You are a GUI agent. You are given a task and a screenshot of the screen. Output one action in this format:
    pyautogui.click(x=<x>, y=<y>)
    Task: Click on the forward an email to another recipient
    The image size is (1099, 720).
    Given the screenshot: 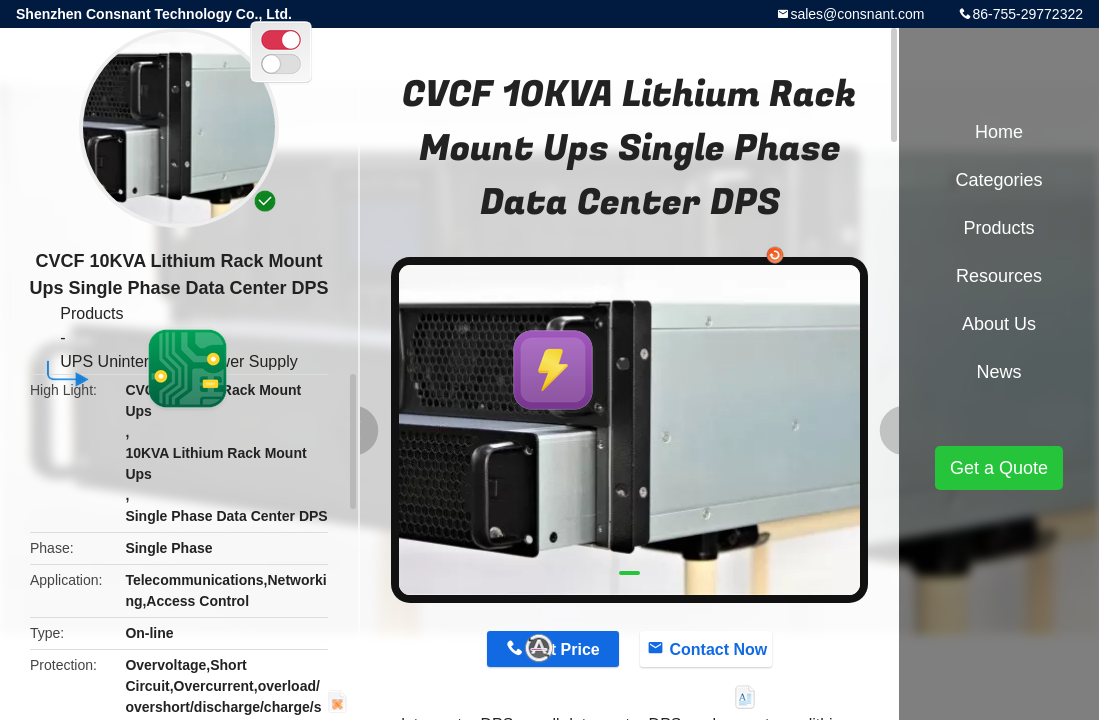 What is the action you would take?
    pyautogui.click(x=68, y=370)
    